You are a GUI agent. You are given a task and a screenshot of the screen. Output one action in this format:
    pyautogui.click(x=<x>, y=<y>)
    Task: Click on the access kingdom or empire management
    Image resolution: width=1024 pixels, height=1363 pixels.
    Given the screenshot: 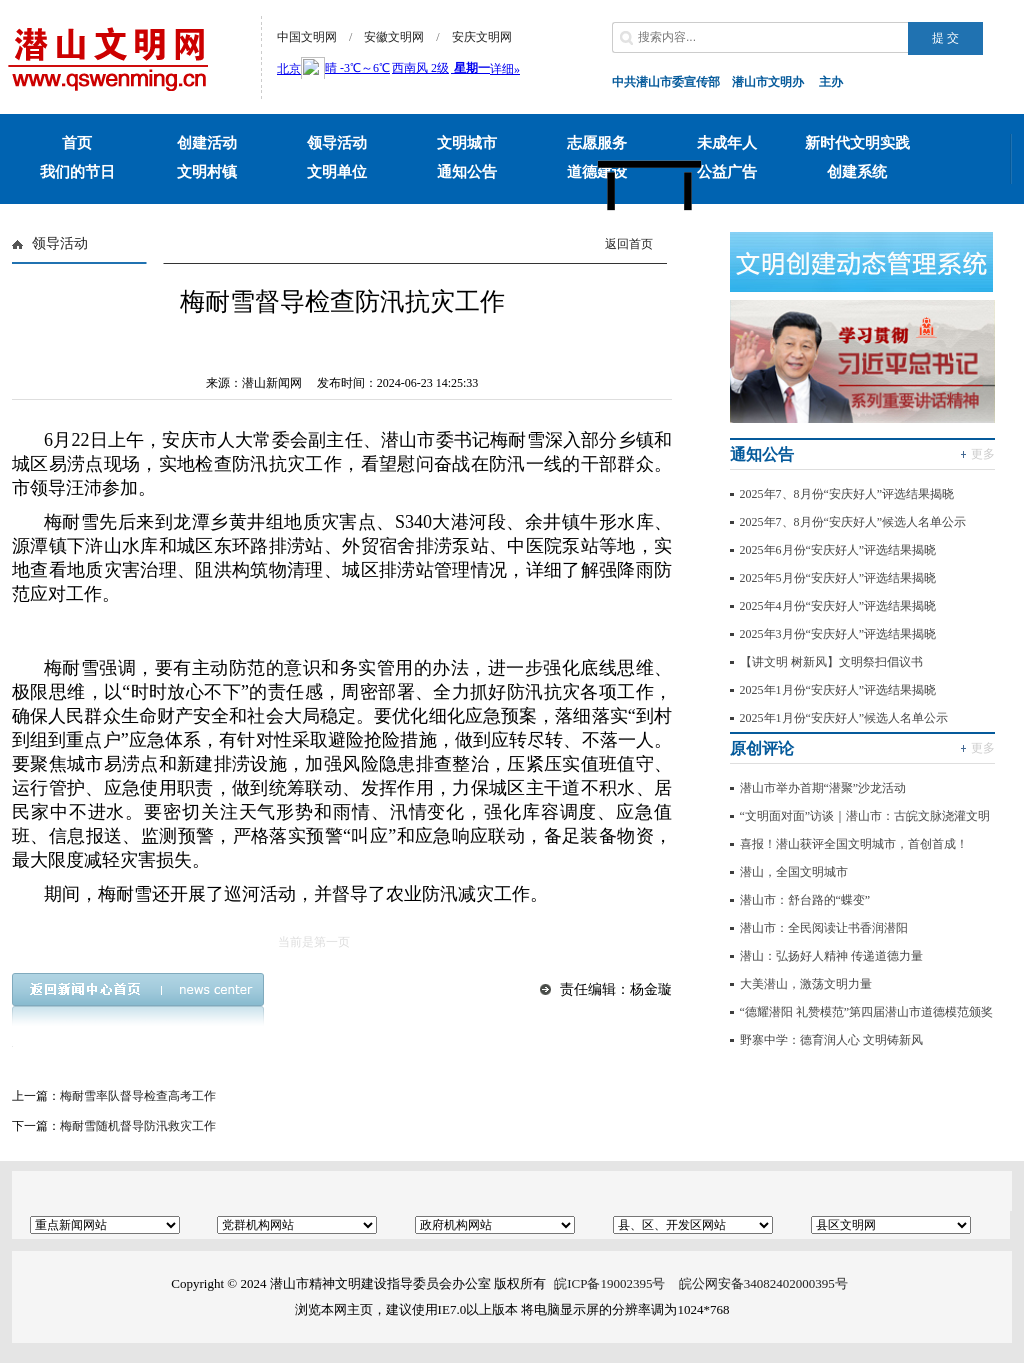 What is the action you would take?
    pyautogui.click(x=926, y=327)
    